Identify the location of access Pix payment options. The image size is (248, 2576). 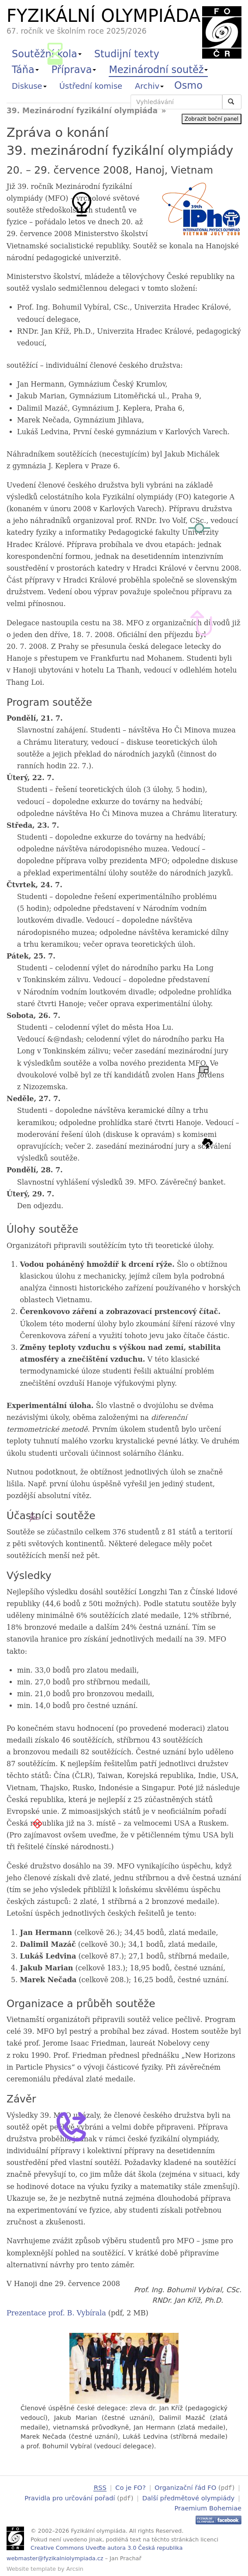
(37, 1823).